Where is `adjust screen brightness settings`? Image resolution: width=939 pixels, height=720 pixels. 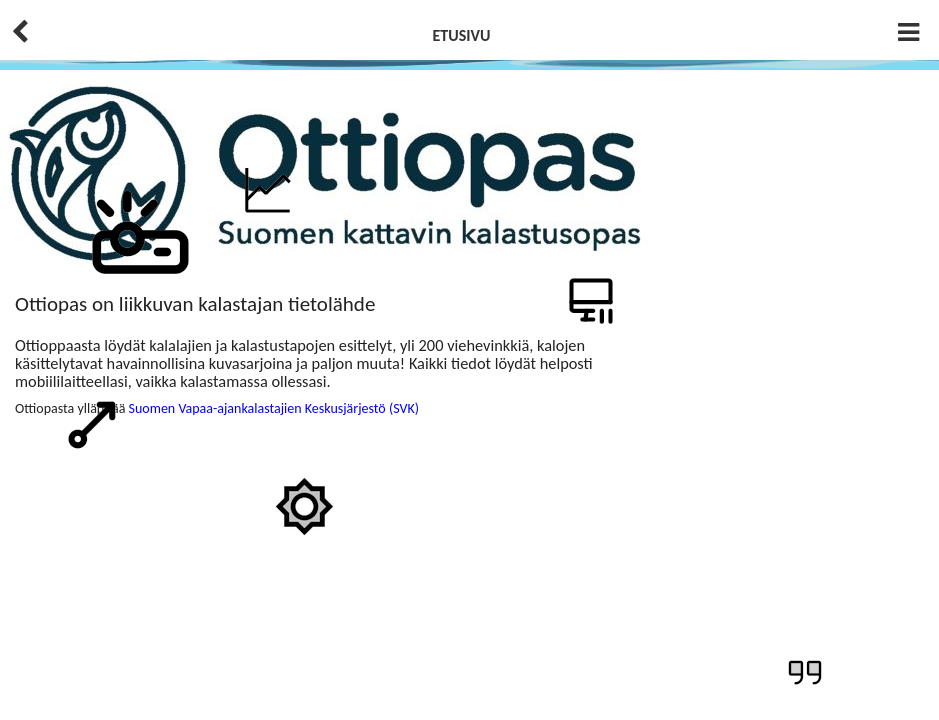 adjust screen brightness settings is located at coordinates (304, 506).